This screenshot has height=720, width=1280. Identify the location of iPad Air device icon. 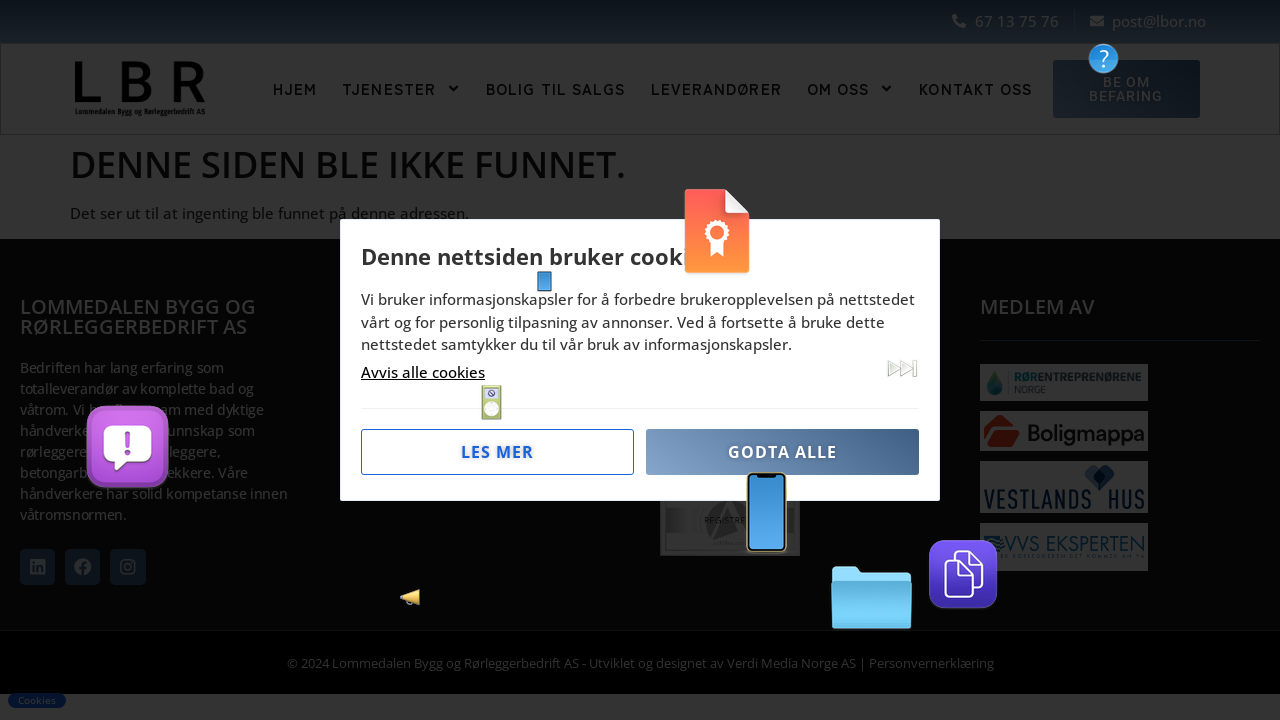
(544, 281).